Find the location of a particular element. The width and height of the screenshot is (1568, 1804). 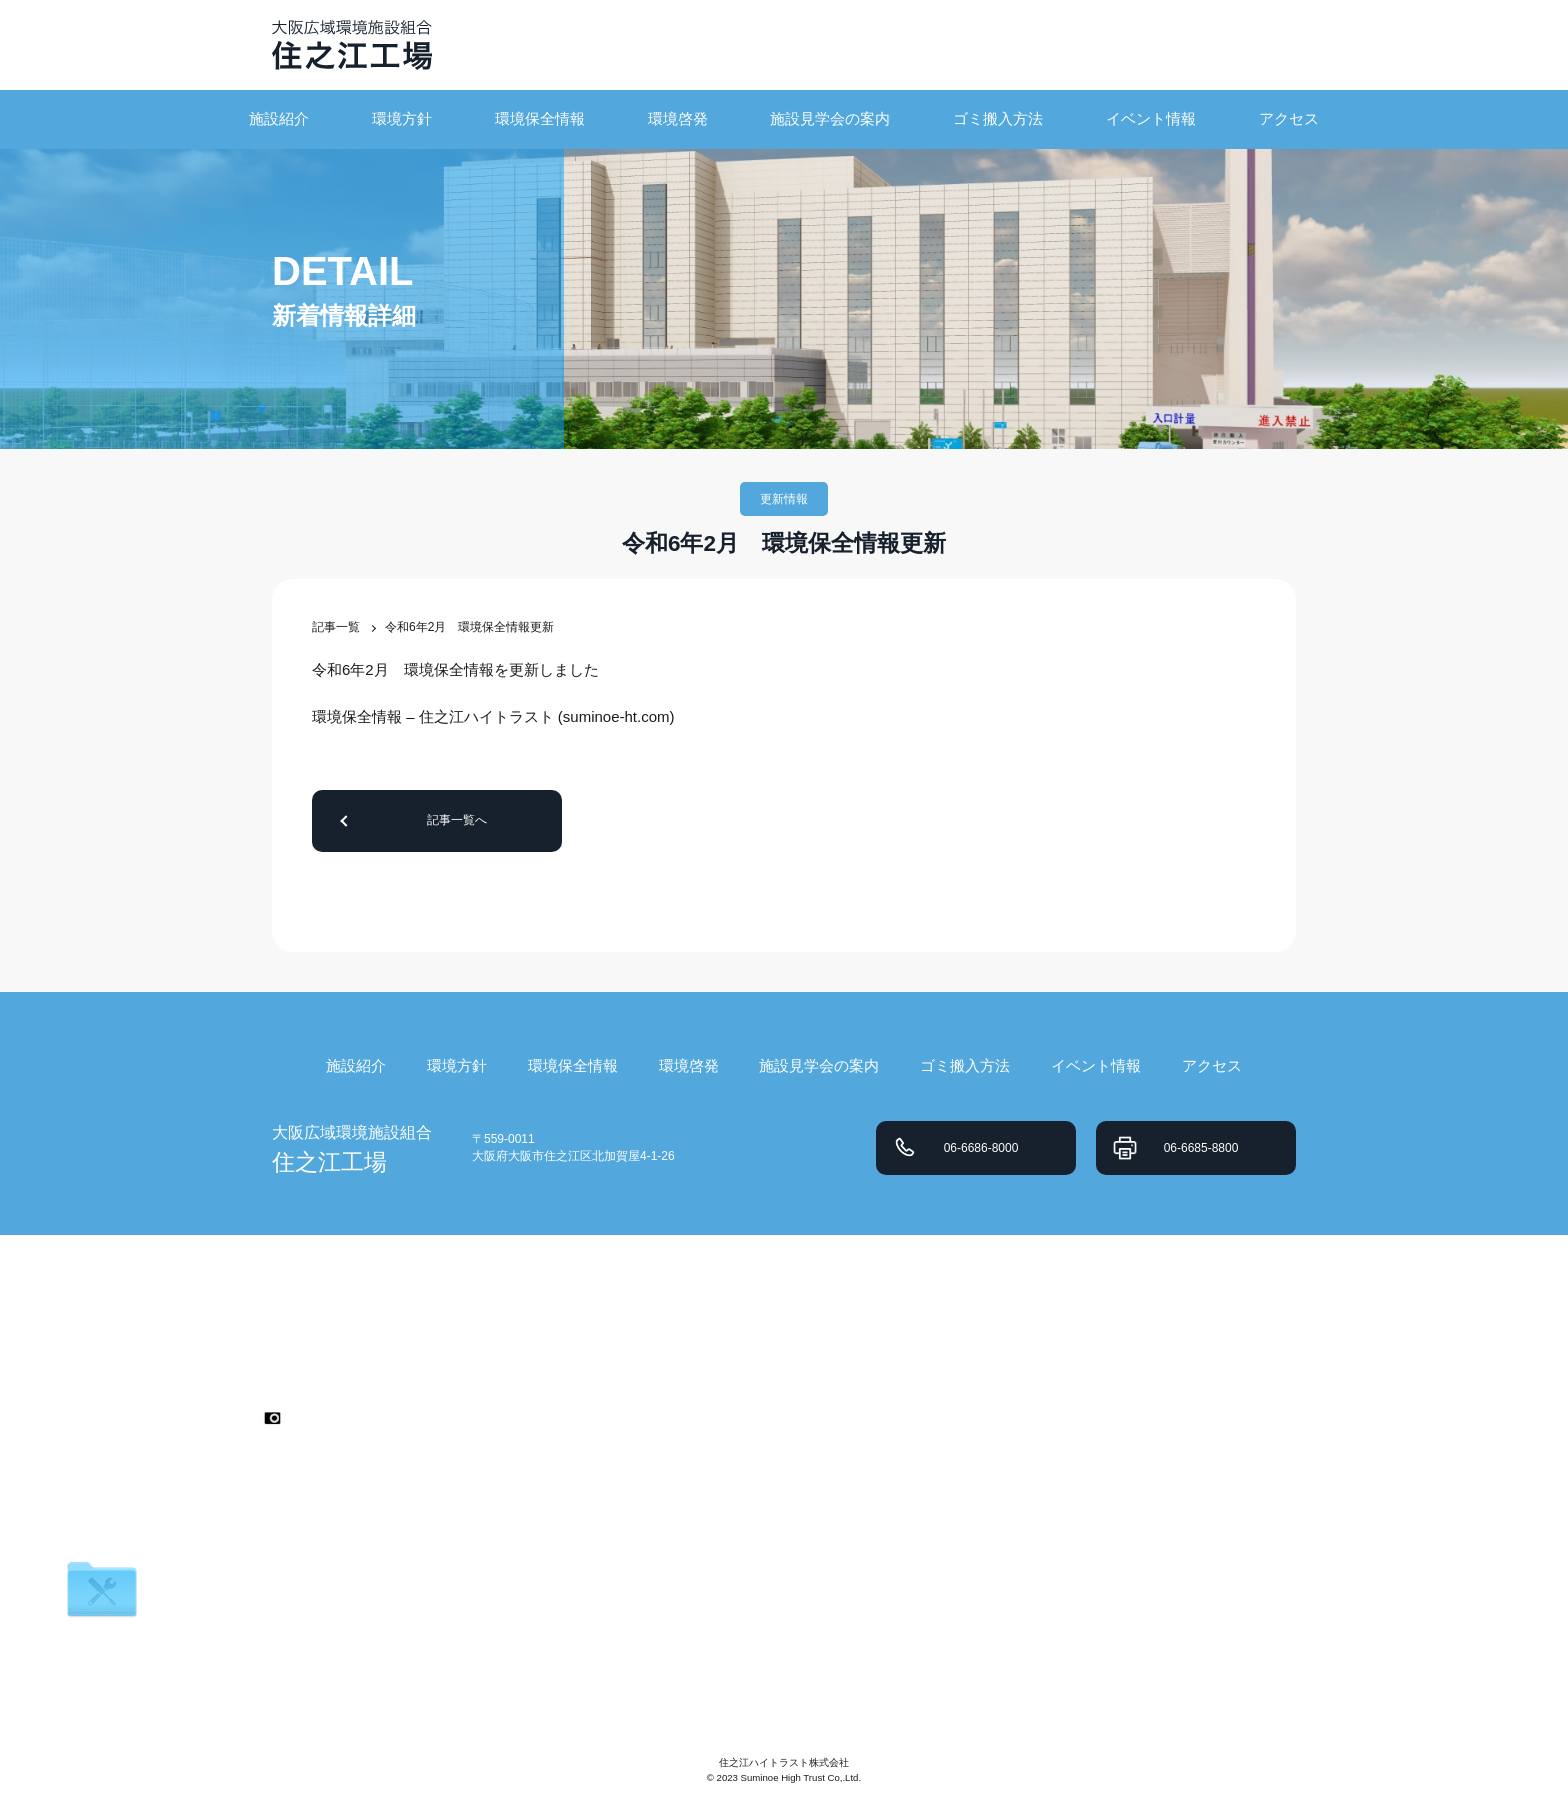

open the utilities folder is located at coordinates (102, 1589).